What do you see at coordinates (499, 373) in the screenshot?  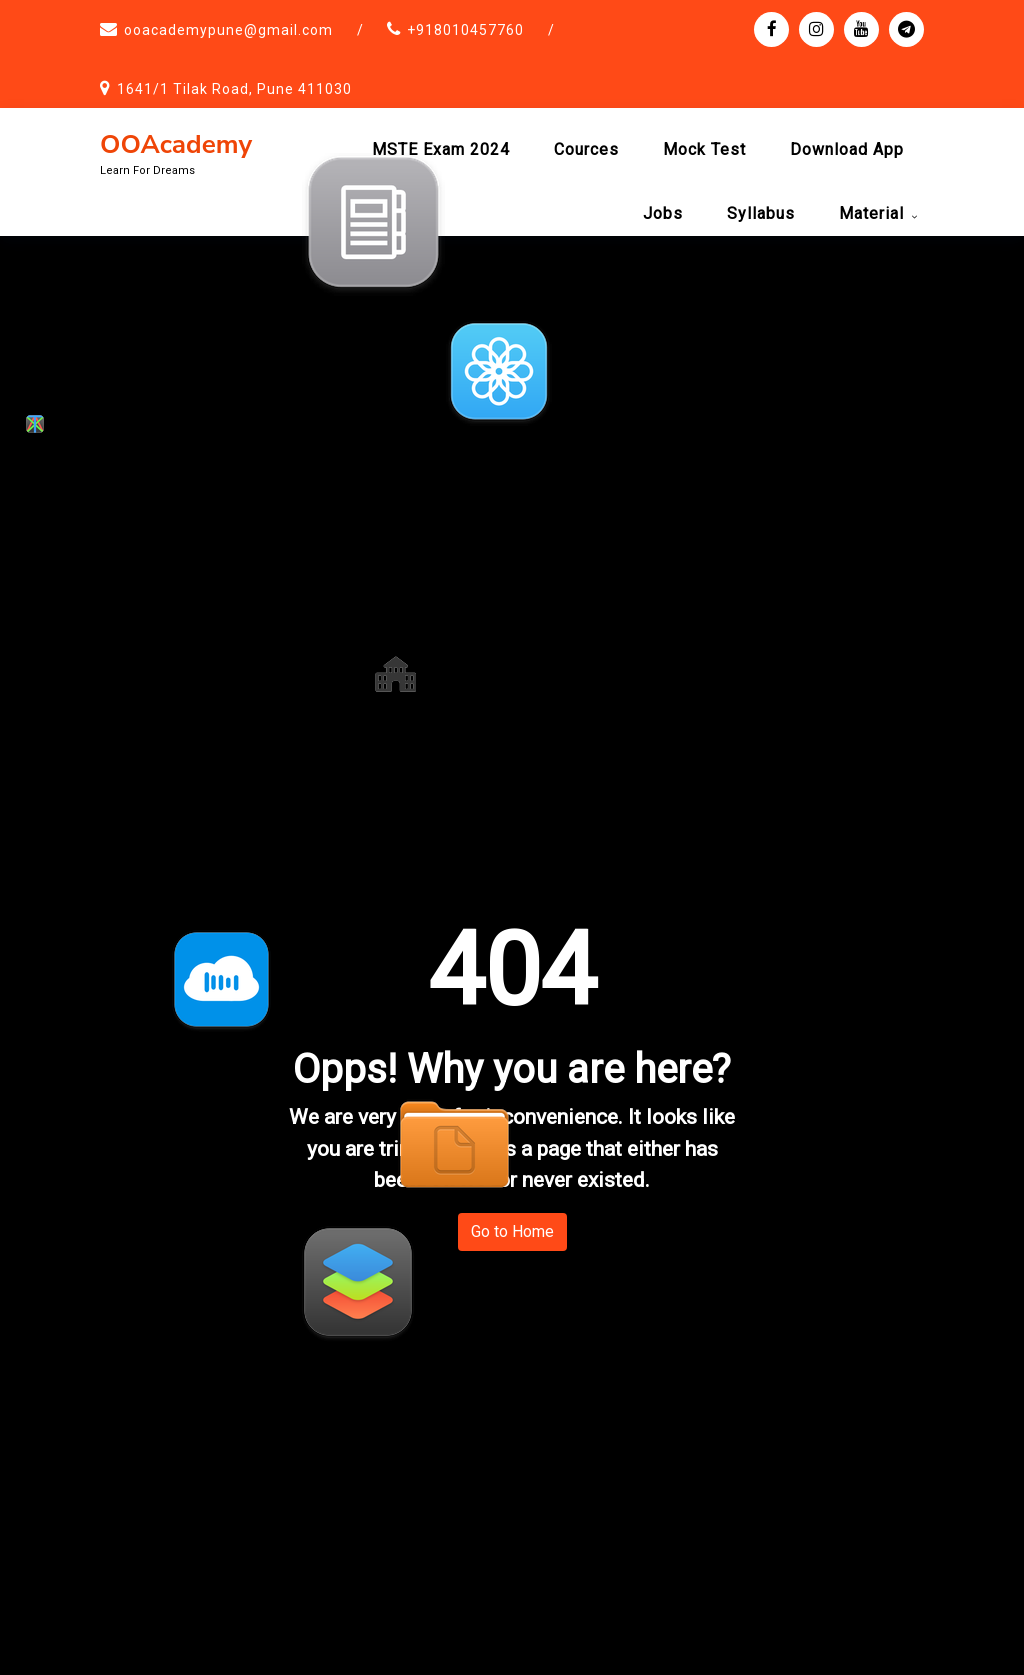 I see `open graphics application settings` at bounding box center [499, 373].